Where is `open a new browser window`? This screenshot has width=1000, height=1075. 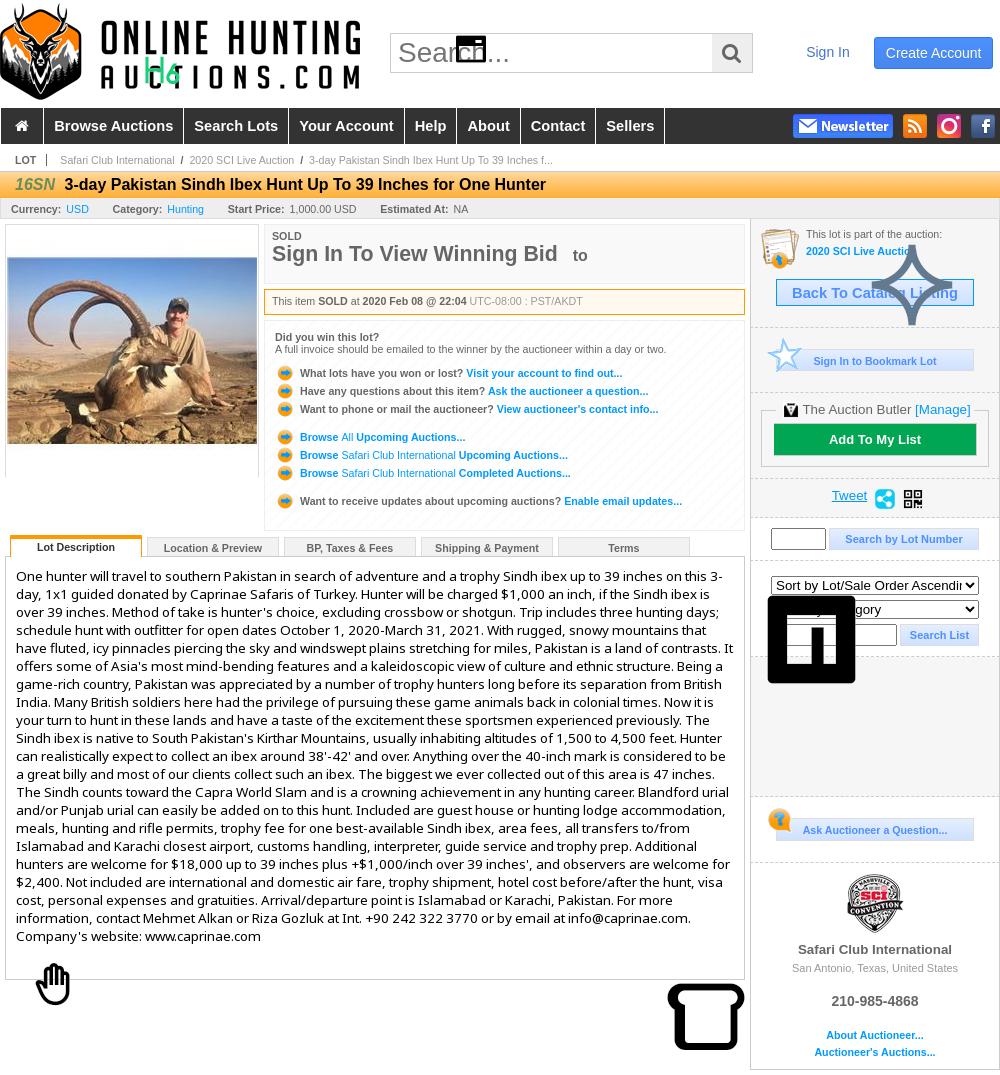
open a new browser window is located at coordinates (471, 49).